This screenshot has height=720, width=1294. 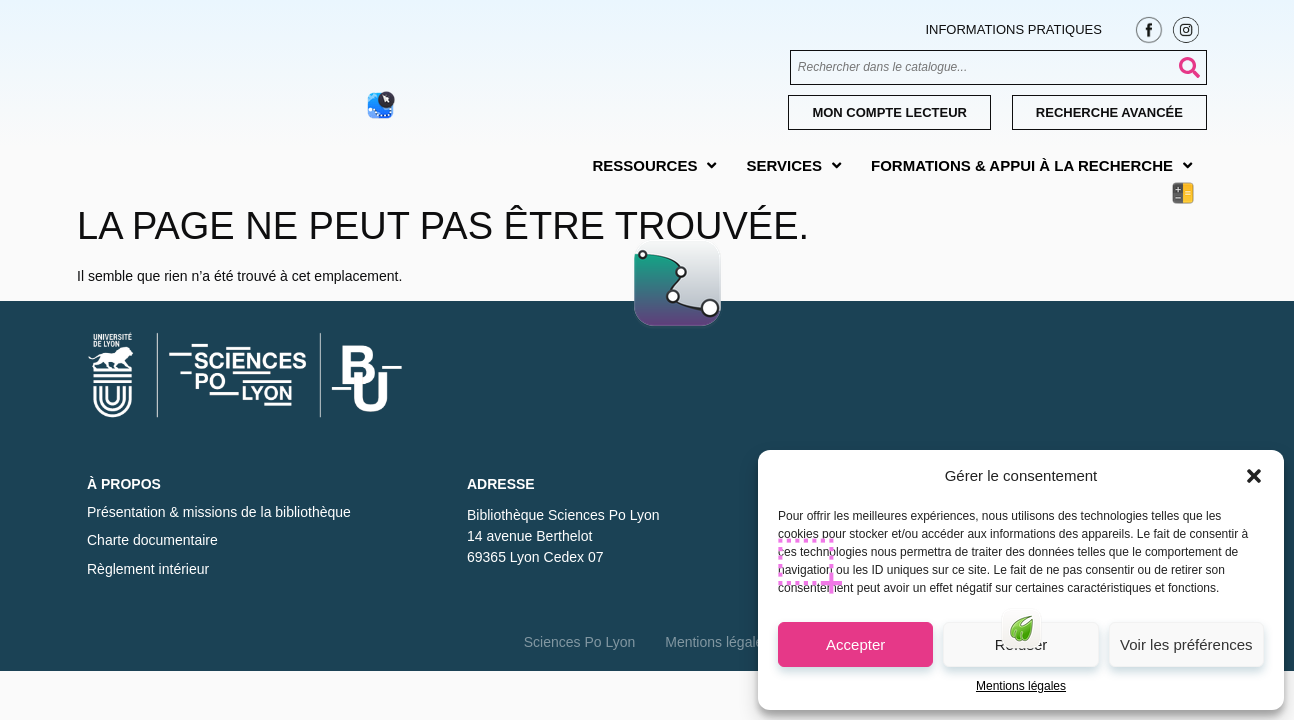 What do you see at coordinates (380, 105) in the screenshot?
I see `open gnome connections remote desktop app` at bounding box center [380, 105].